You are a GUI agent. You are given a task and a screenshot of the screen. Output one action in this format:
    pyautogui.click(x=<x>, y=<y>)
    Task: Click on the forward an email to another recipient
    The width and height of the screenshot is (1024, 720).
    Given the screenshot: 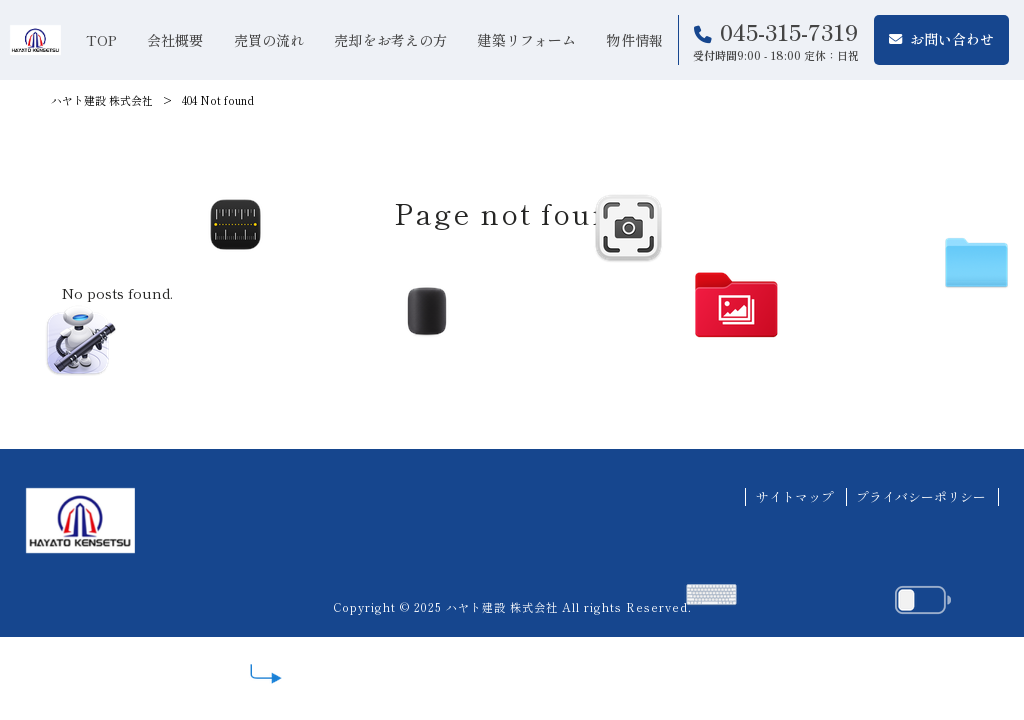 What is the action you would take?
    pyautogui.click(x=266, y=671)
    